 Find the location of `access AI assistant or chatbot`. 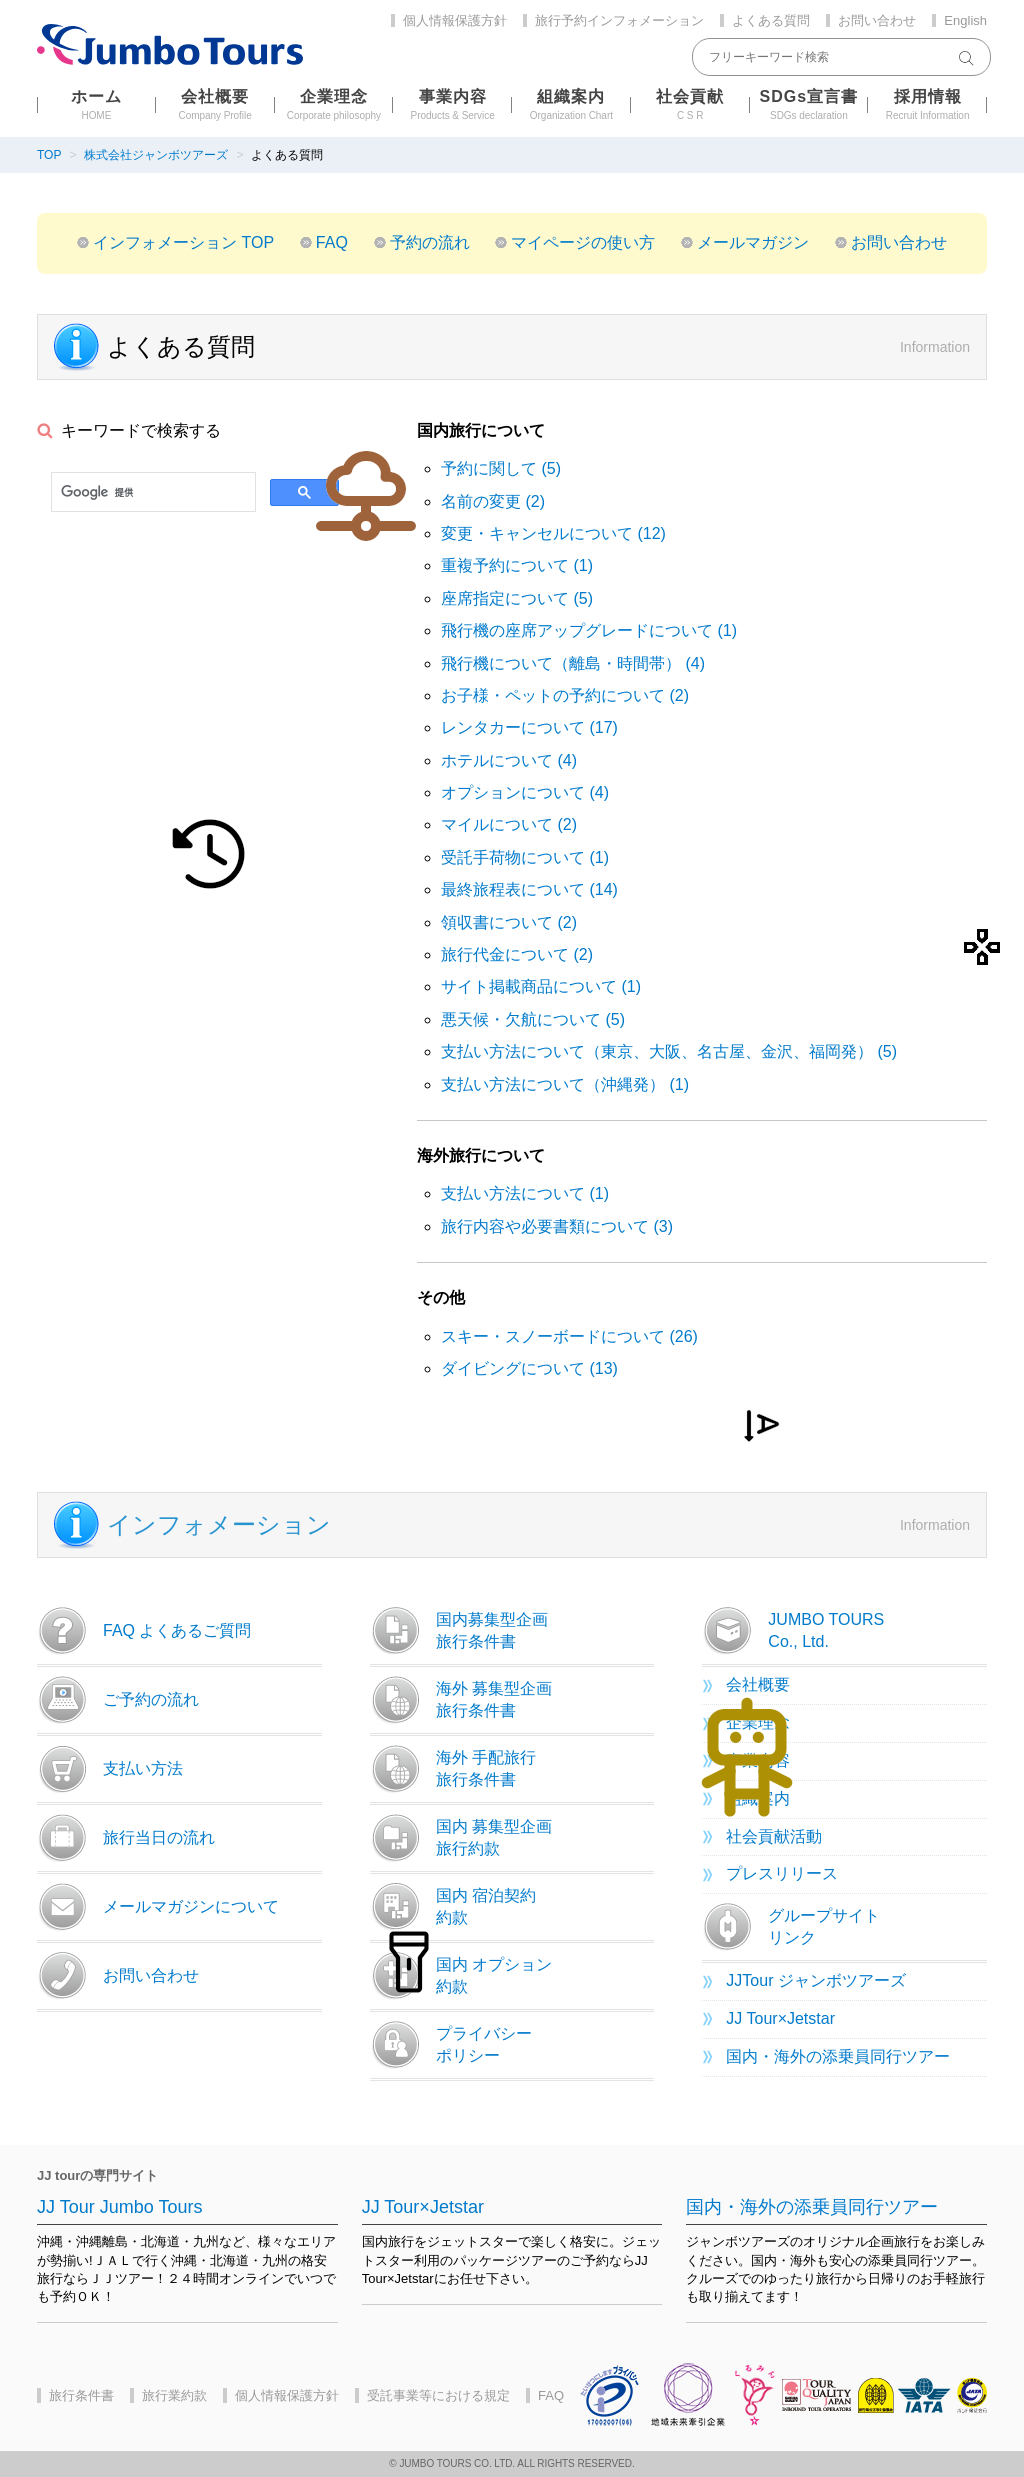

access AI assistant or chatbot is located at coordinates (747, 1760).